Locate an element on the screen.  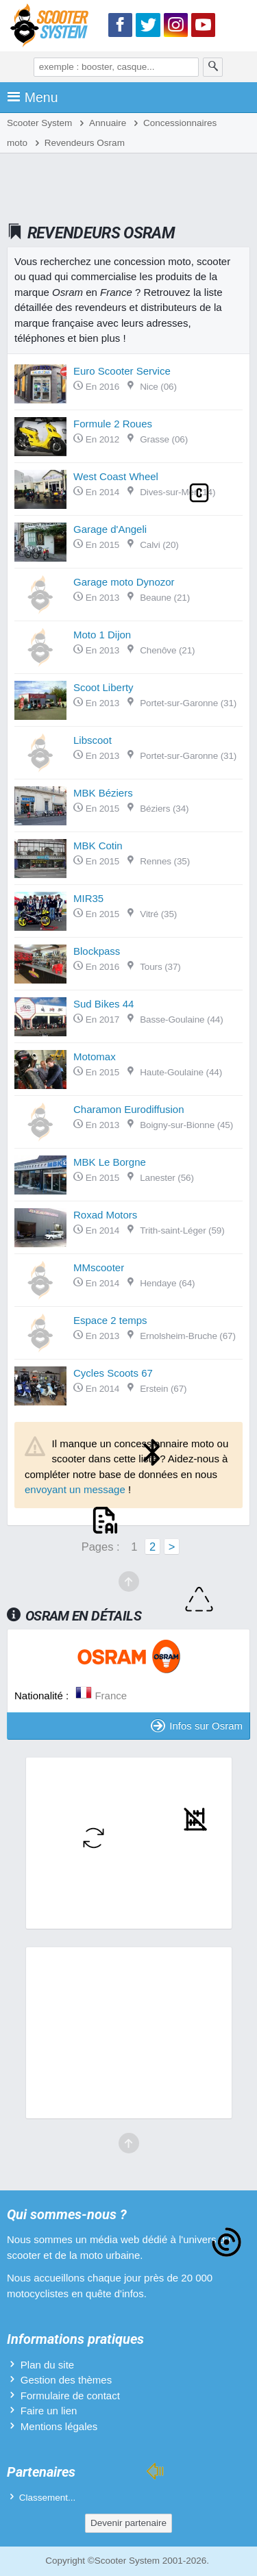
toggle bluetooth connectivity is located at coordinates (152, 1452).